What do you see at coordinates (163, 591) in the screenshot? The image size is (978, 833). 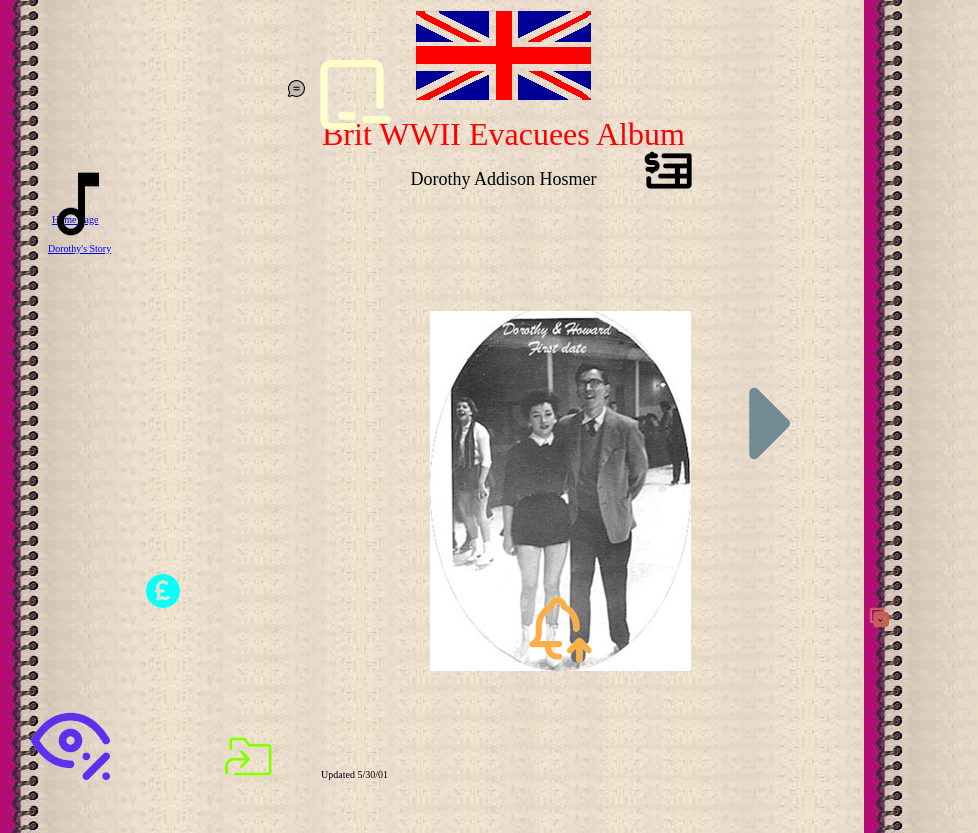 I see `view amount in British pounds` at bounding box center [163, 591].